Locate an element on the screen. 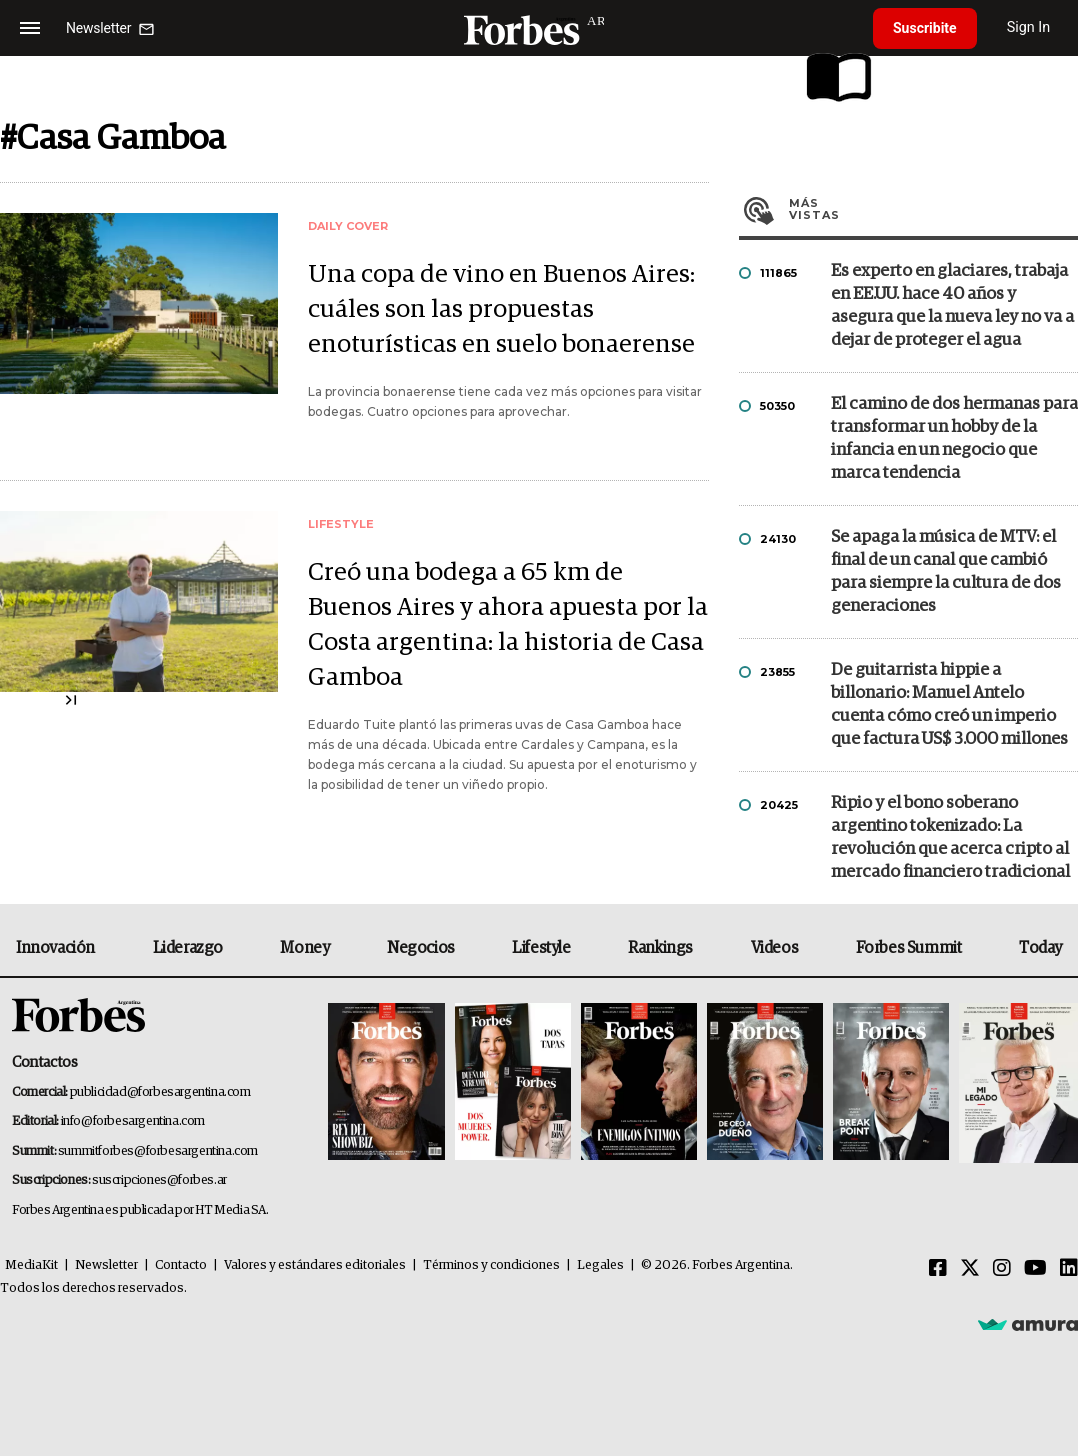  go to the last page is located at coordinates (71, 700).